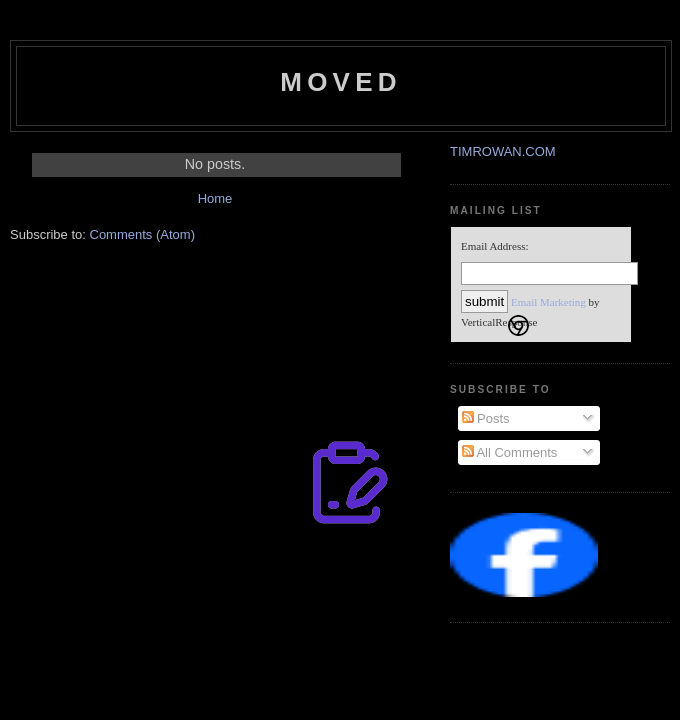 The width and height of the screenshot is (680, 720). What do you see at coordinates (518, 325) in the screenshot?
I see `open chromium browser` at bounding box center [518, 325].